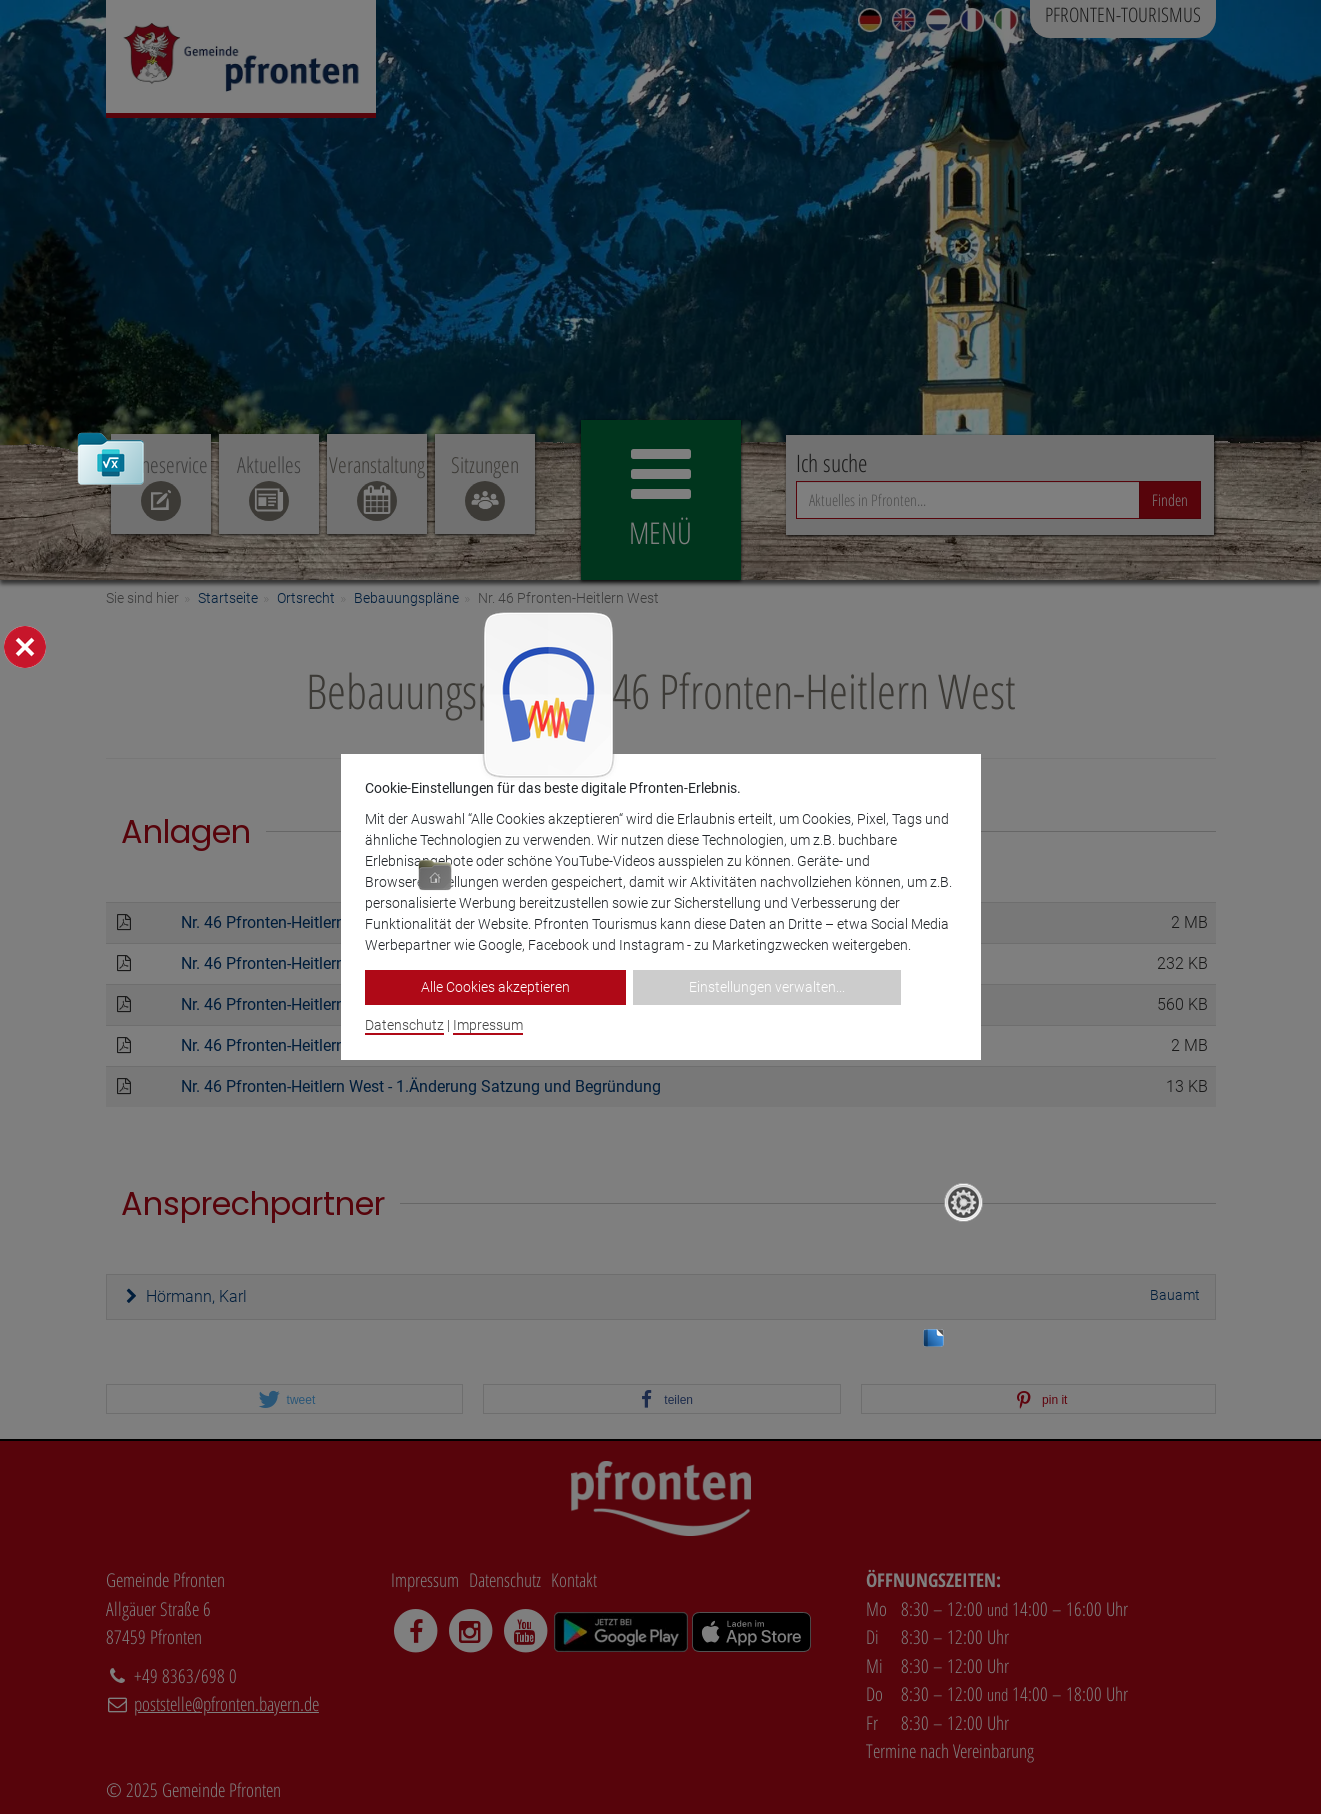 The height and width of the screenshot is (1814, 1321). Describe the element at coordinates (548, 694) in the screenshot. I see `audacity audio project file` at that location.